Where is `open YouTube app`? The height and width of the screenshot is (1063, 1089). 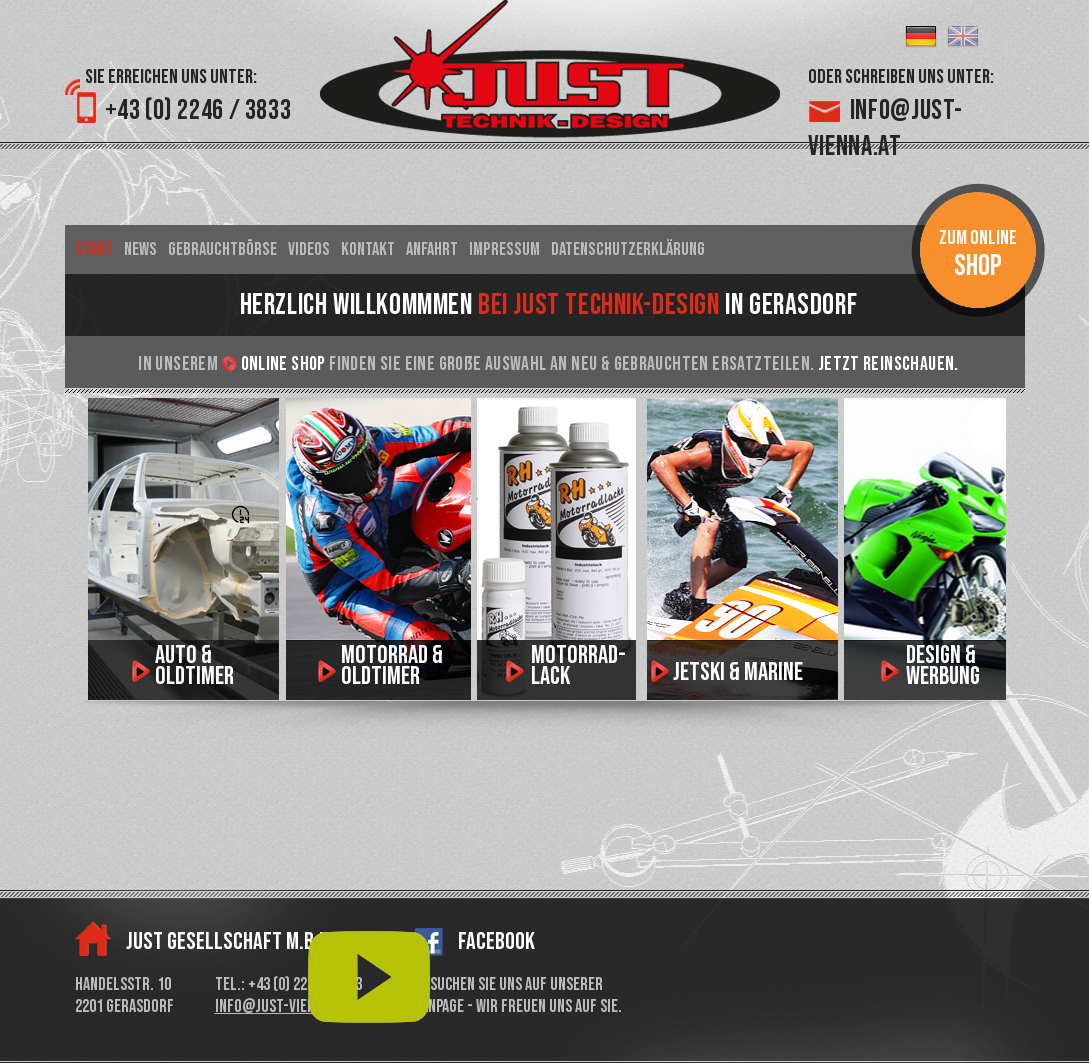
open YouTube app is located at coordinates (369, 977).